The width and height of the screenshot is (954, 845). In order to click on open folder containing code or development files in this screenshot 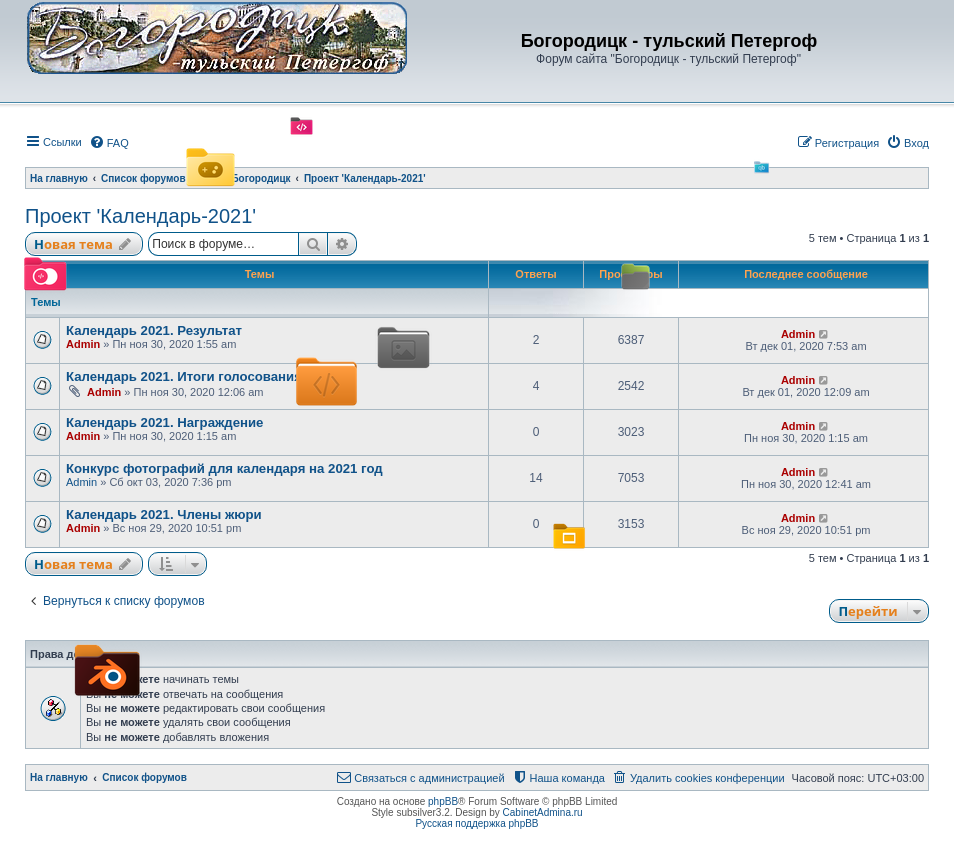, I will do `click(326, 381)`.